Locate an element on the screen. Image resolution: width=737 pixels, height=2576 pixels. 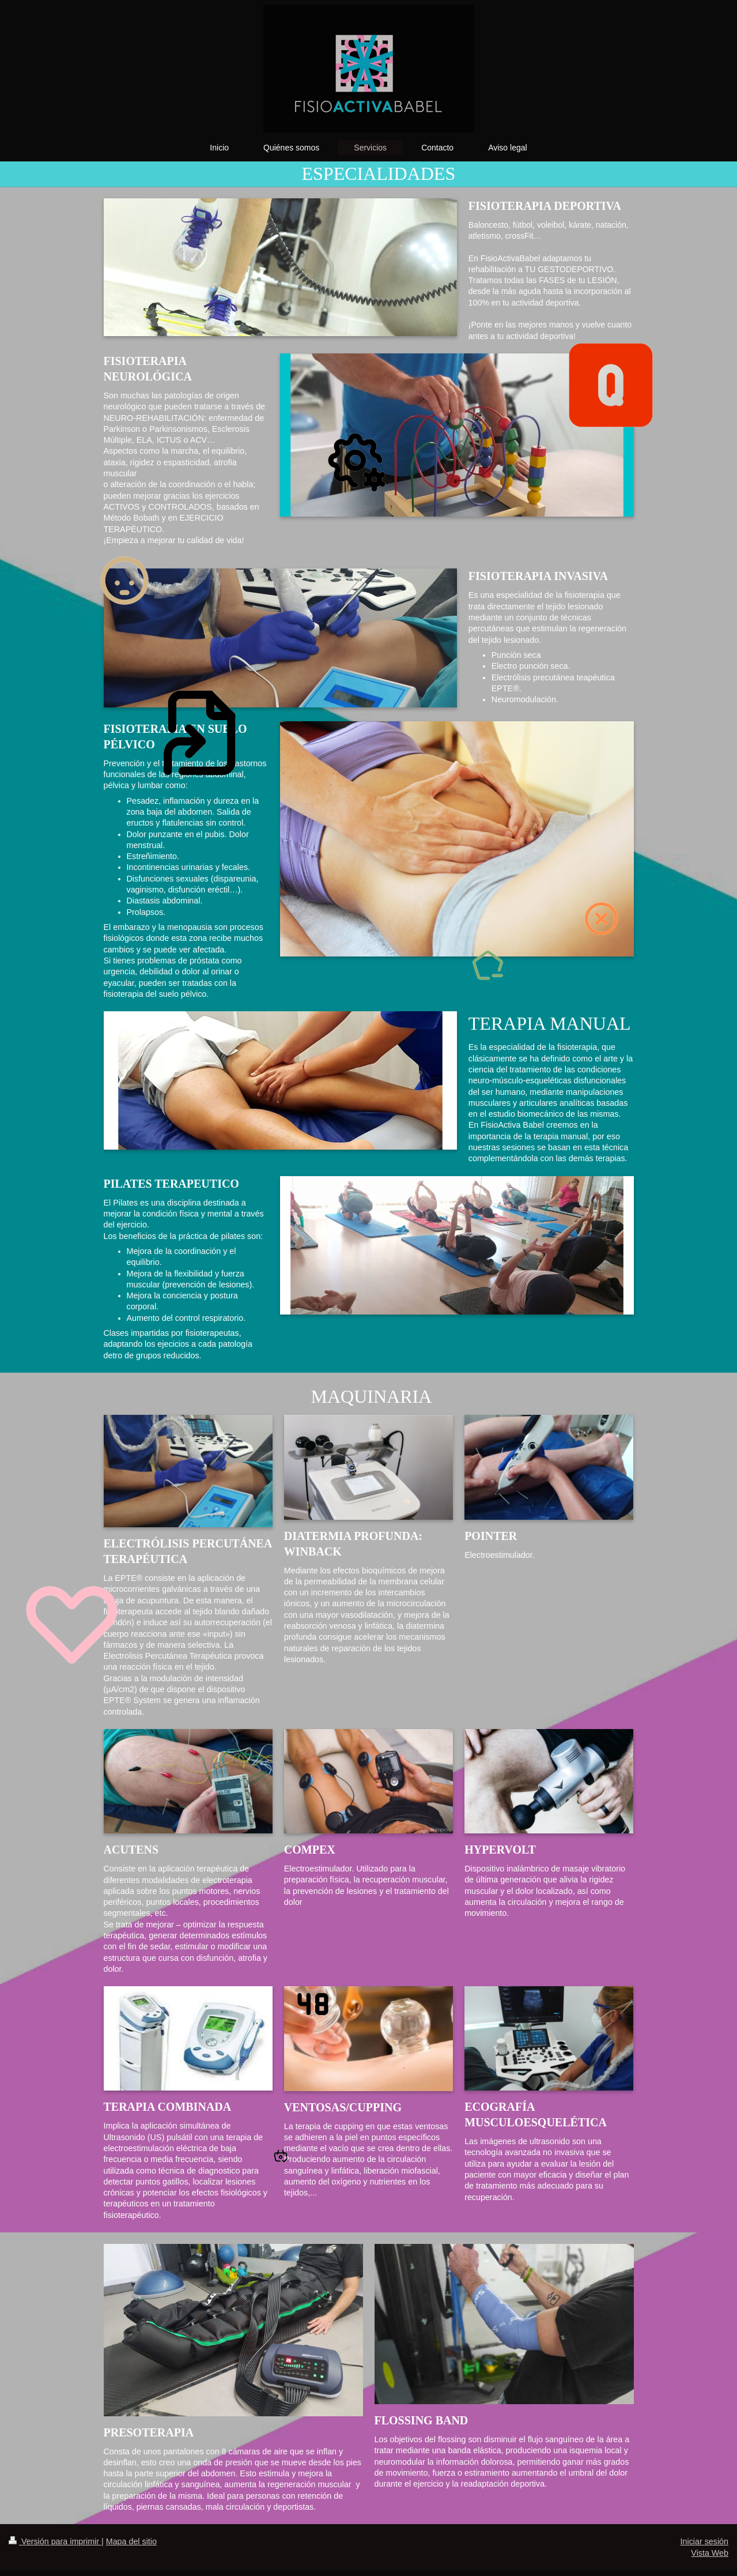
add to favorites is located at coordinates (71, 1622).